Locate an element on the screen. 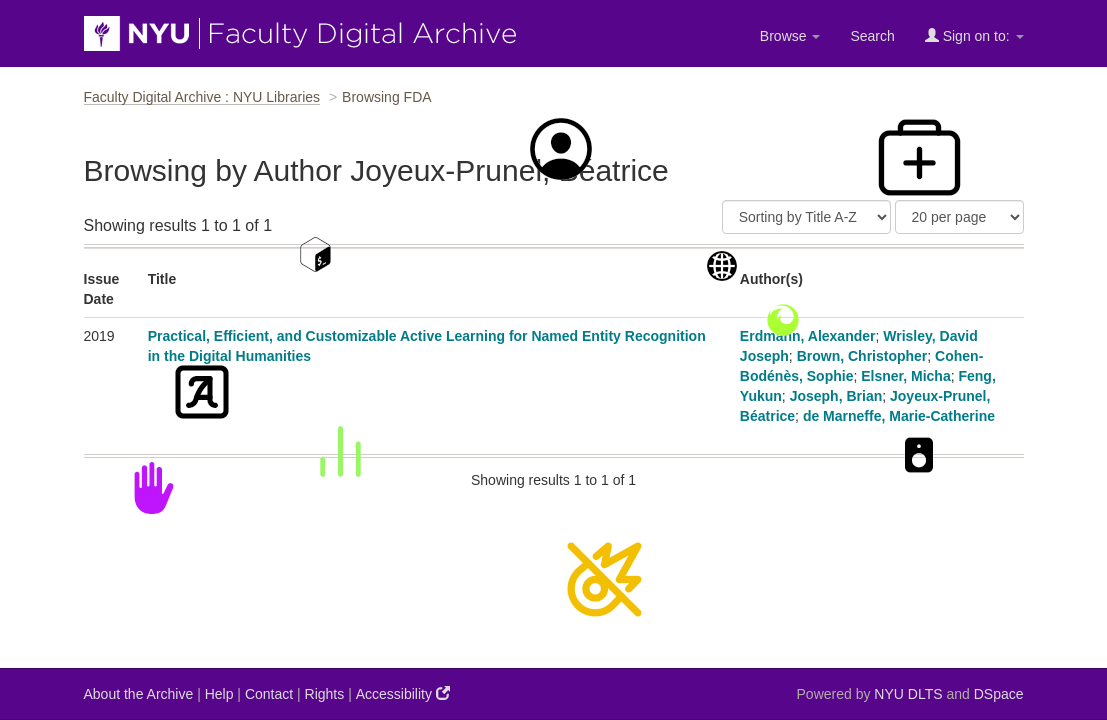  view bar chart or statistics is located at coordinates (340, 451).